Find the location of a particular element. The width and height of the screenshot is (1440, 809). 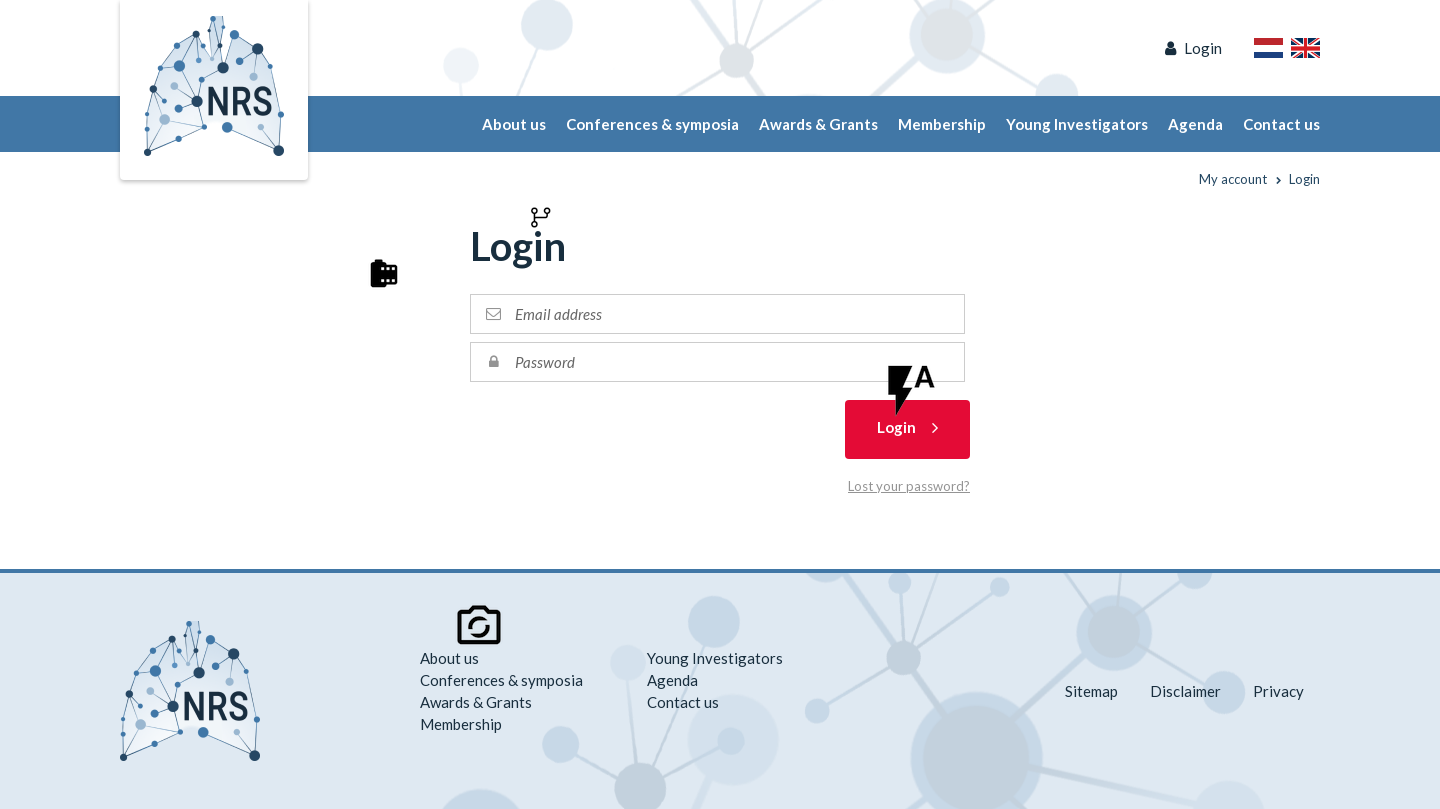

access photos from camera roll is located at coordinates (384, 274).